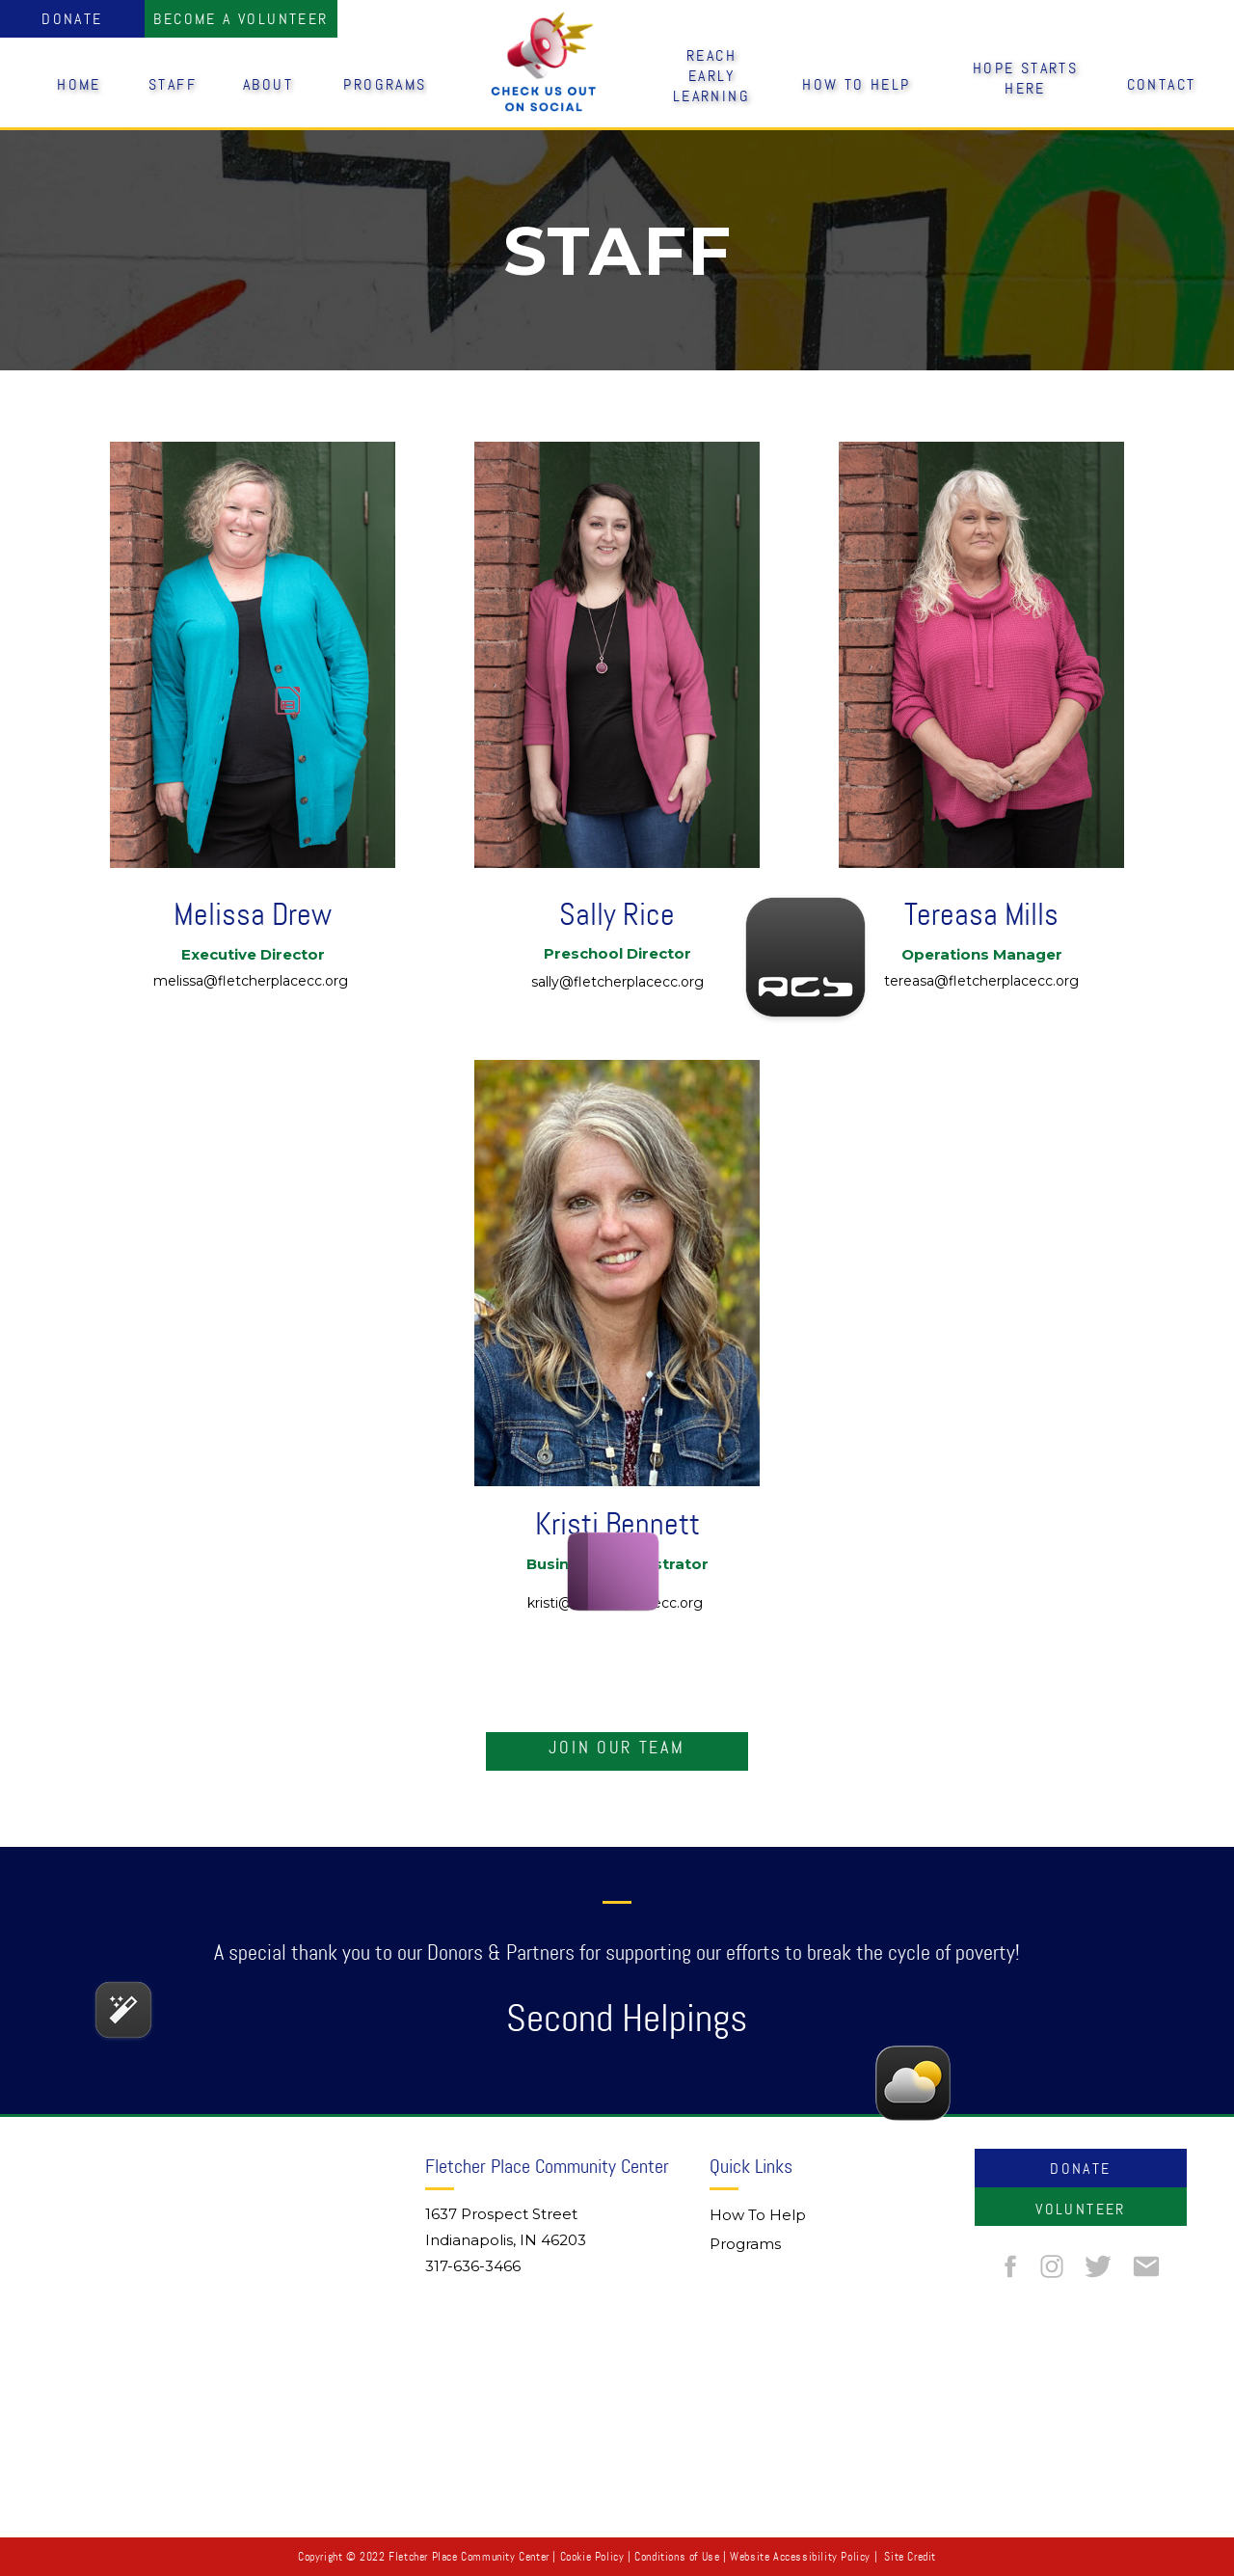  Describe the element at coordinates (123, 2011) in the screenshot. I see `access visual effects and animation settings` at that location.